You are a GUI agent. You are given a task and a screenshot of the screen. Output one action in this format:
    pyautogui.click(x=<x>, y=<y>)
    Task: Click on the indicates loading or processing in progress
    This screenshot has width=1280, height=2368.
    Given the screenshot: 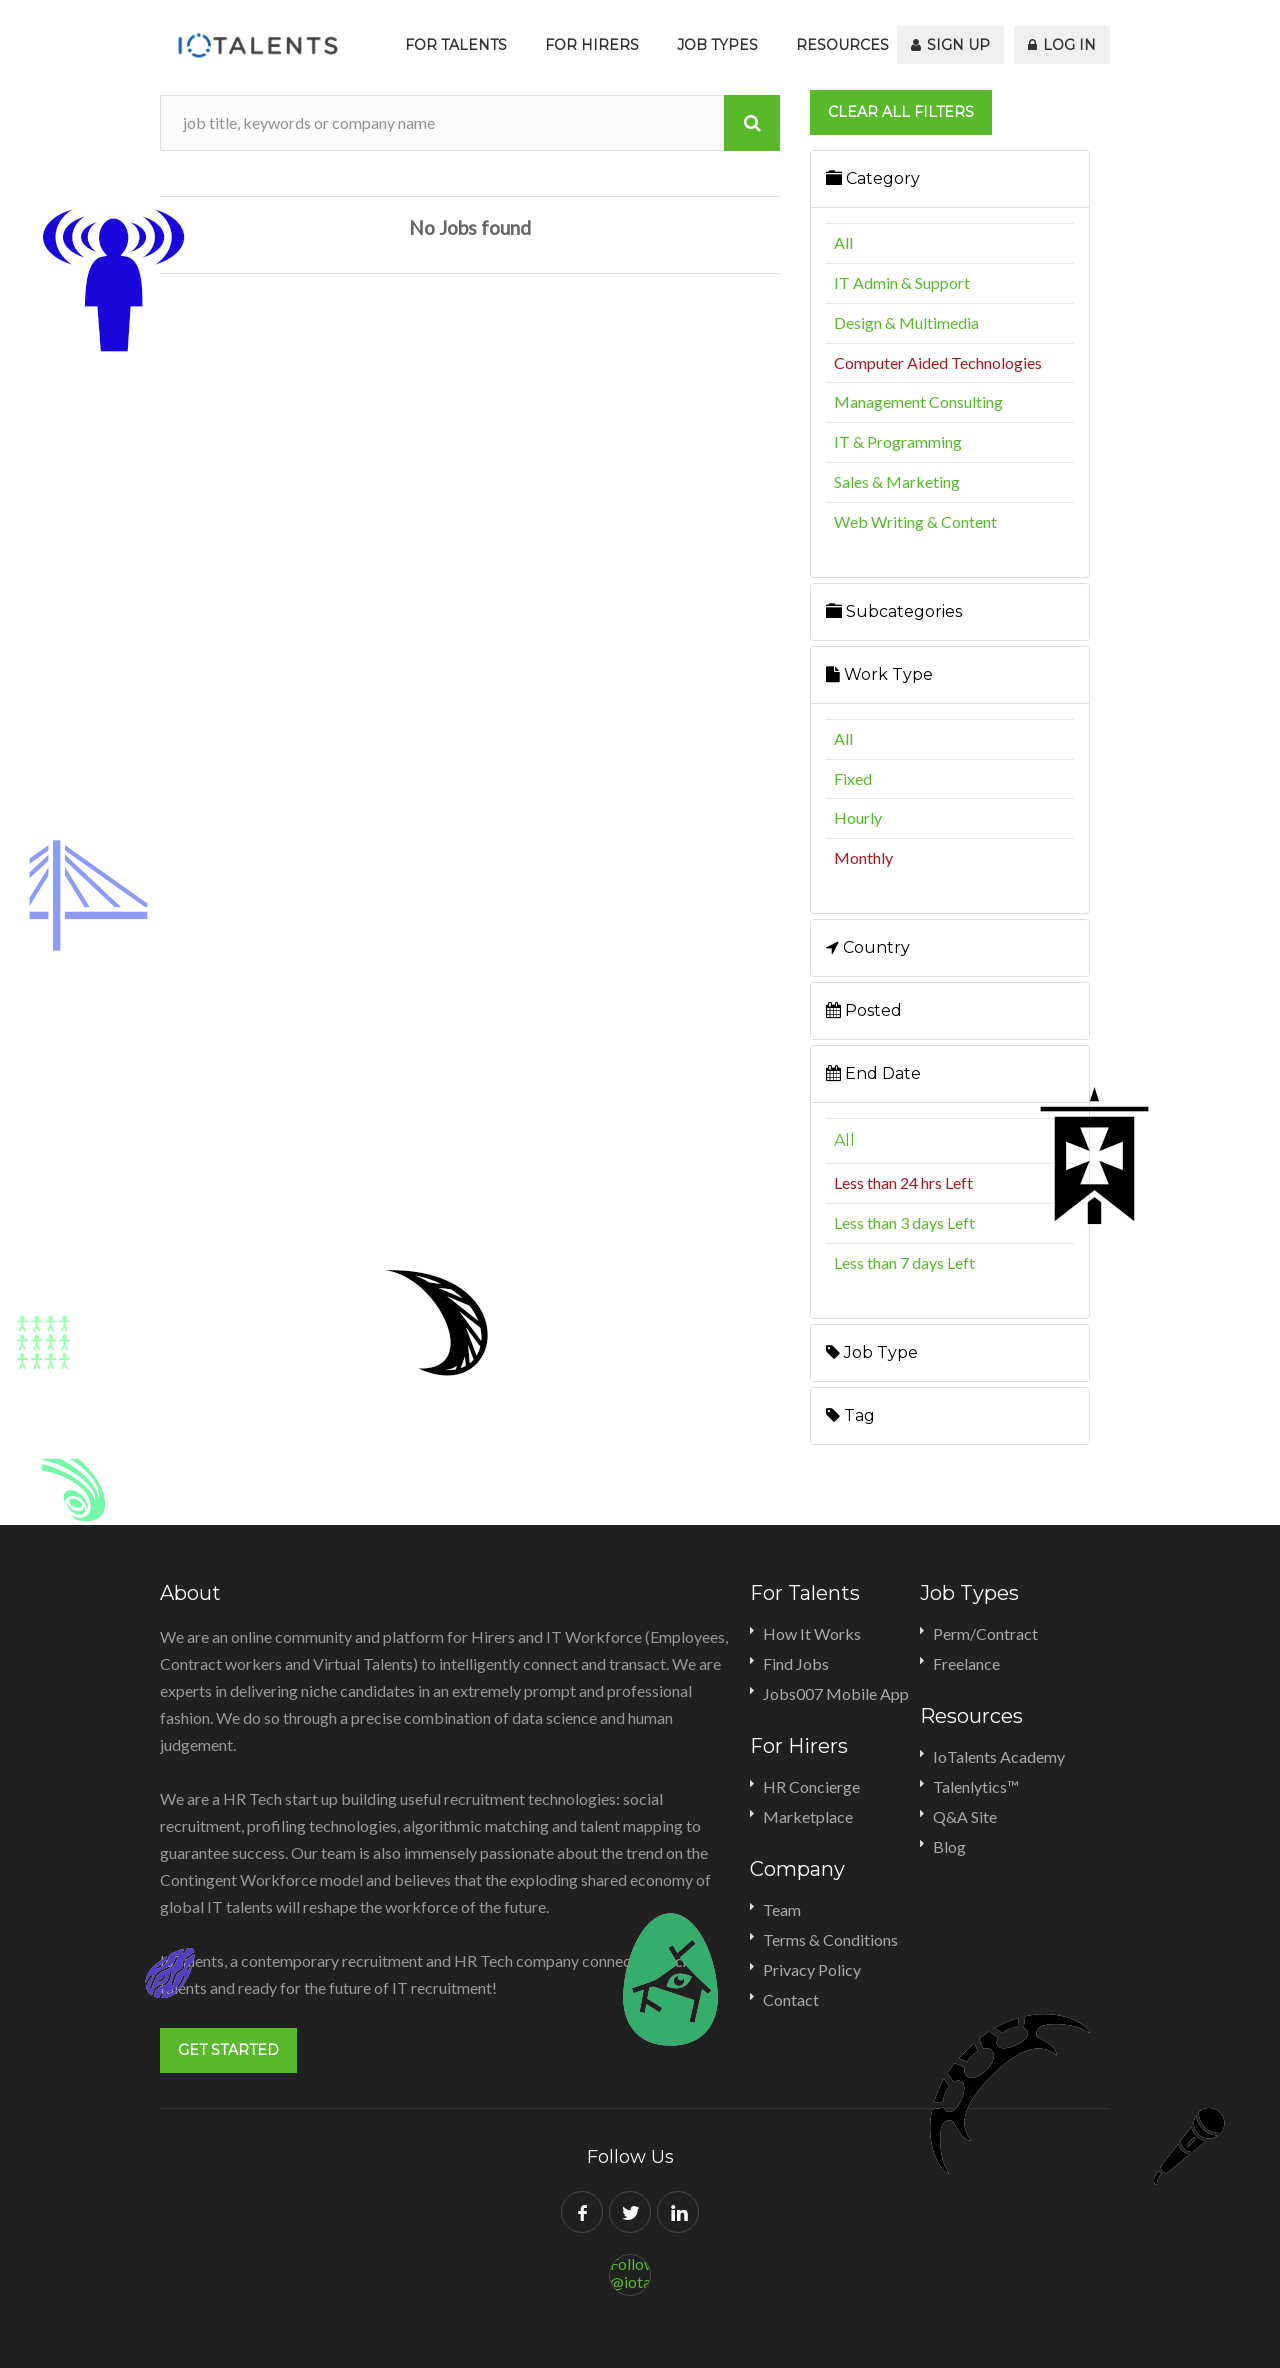 What is the action you would take?
    pyautogui.click(x=73, y=1490)
    